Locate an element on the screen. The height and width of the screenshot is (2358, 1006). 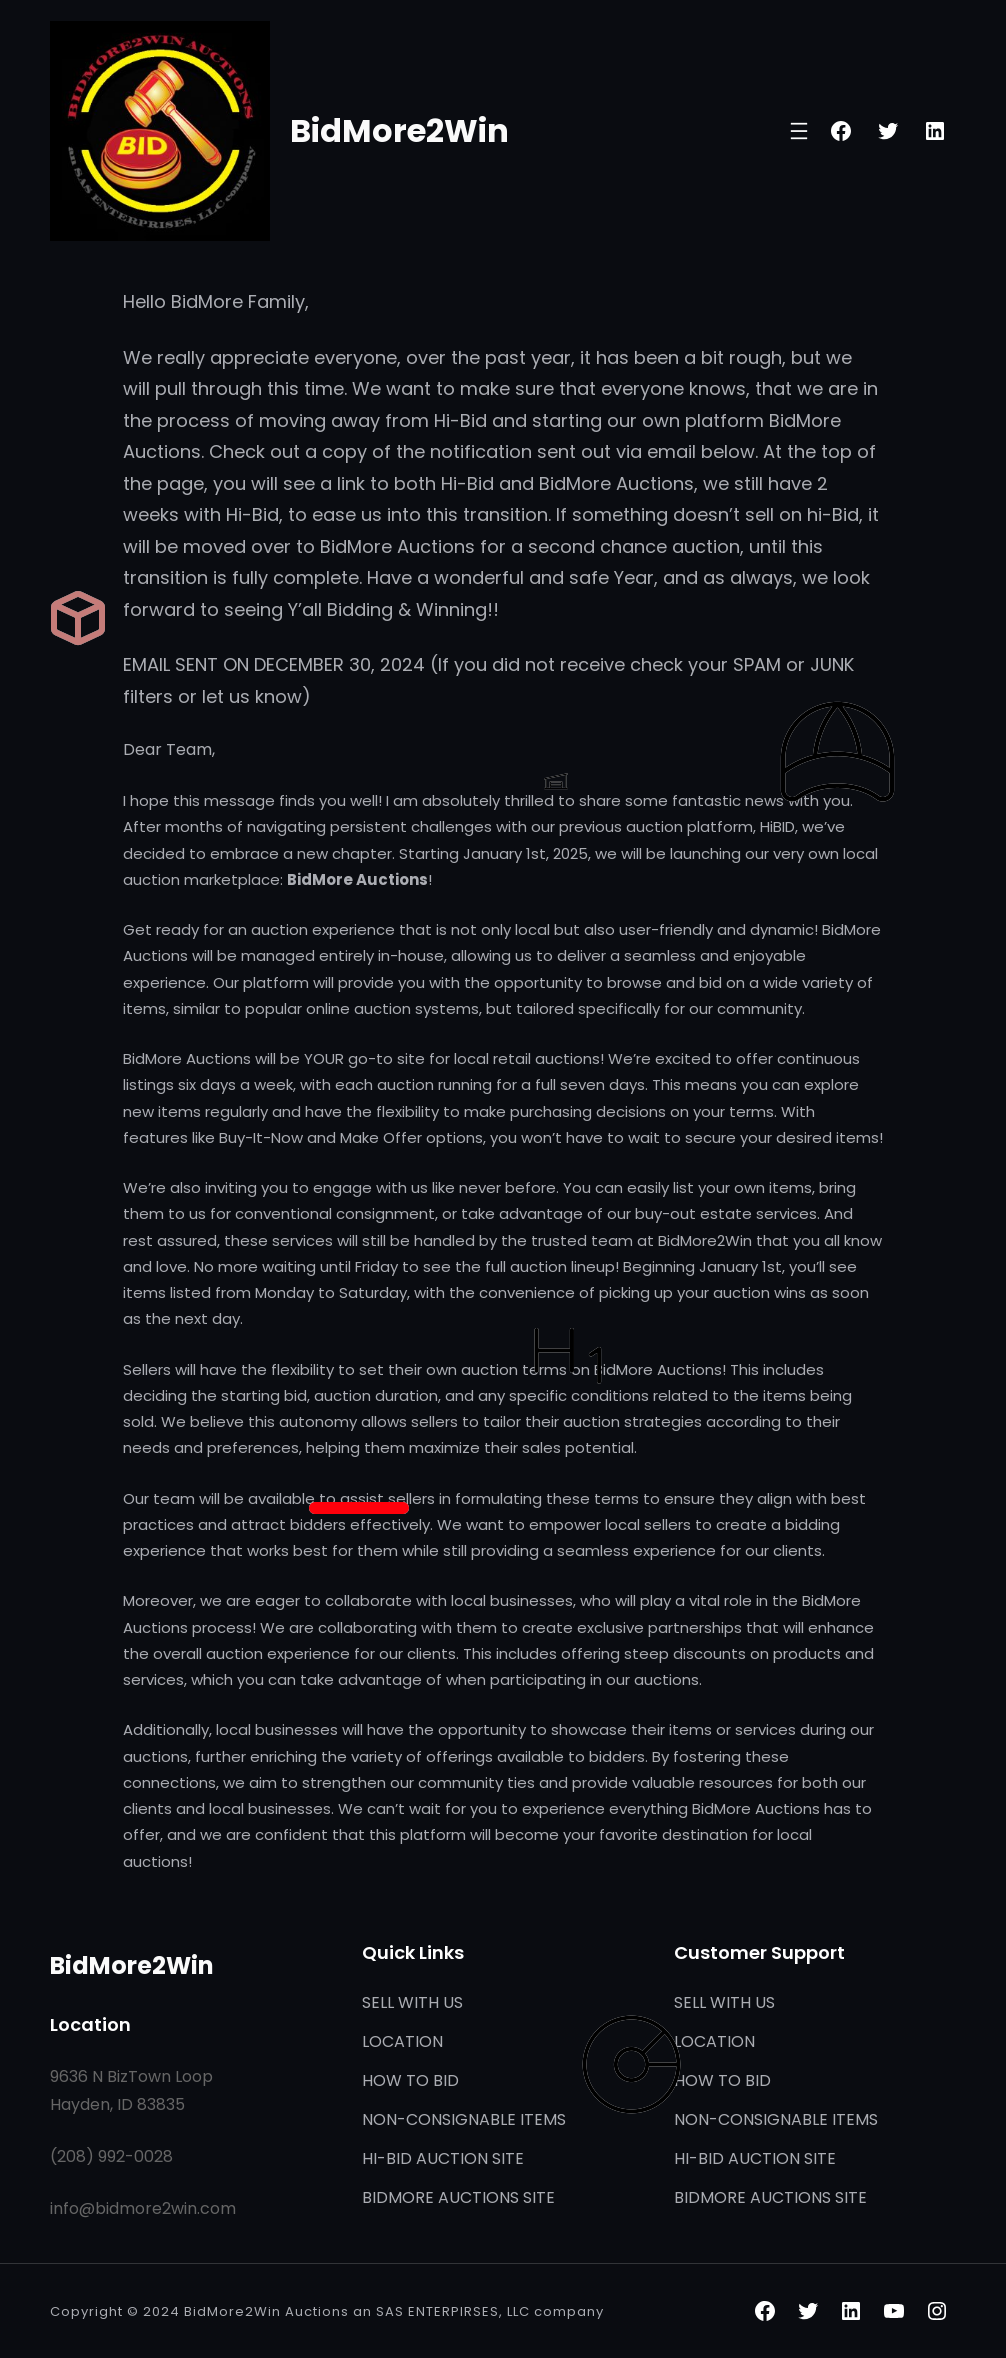
select headwear or cap accessory is located at coordinates (837, 758).